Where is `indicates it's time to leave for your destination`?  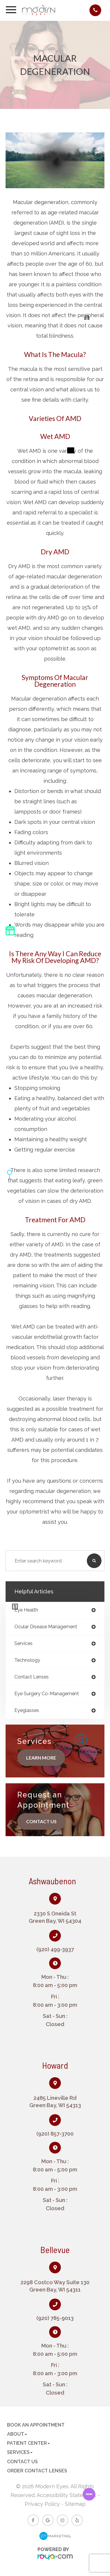
indicates it's time to leave for your destination is located at coordinates (87, 318).